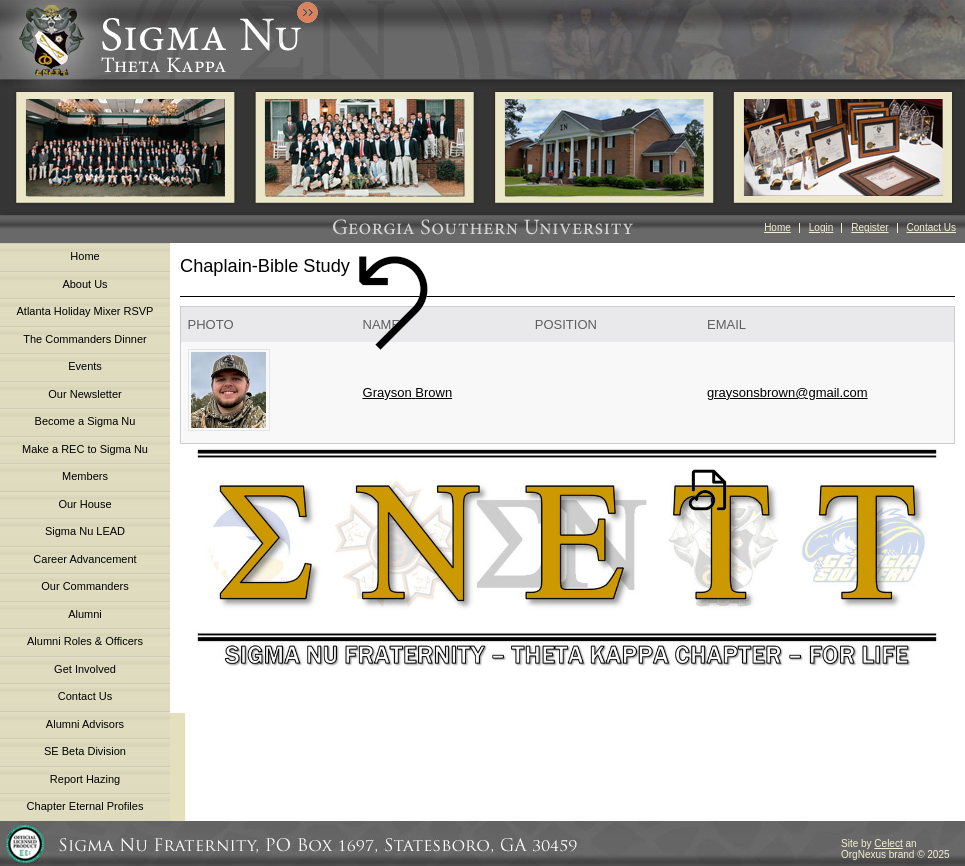 This screenshot has width=965, height=866. I want to click on discard changes and revert to previous state, so click(391, 299).